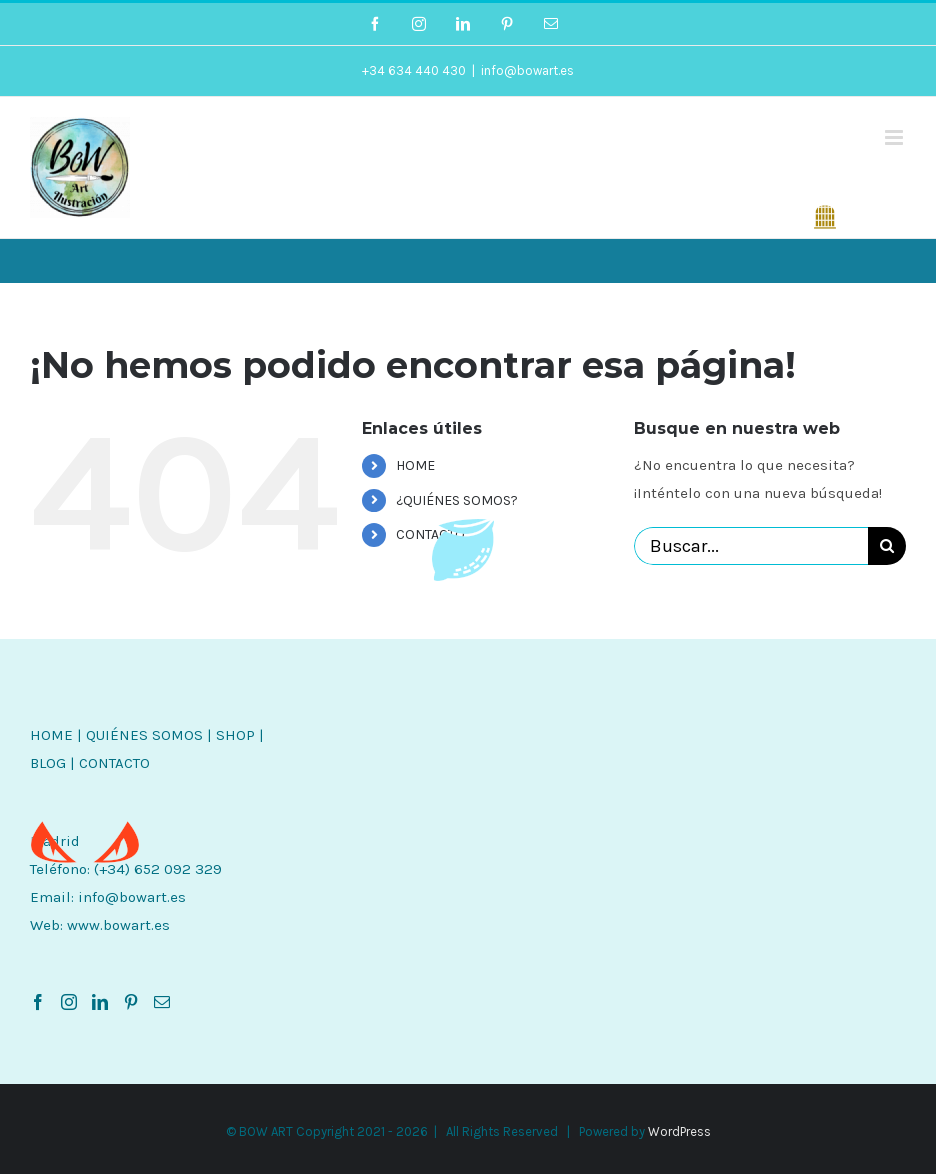 The image size is (936, 1174). I want to click on indicates an enemy or hostile character, so click(85, 842).